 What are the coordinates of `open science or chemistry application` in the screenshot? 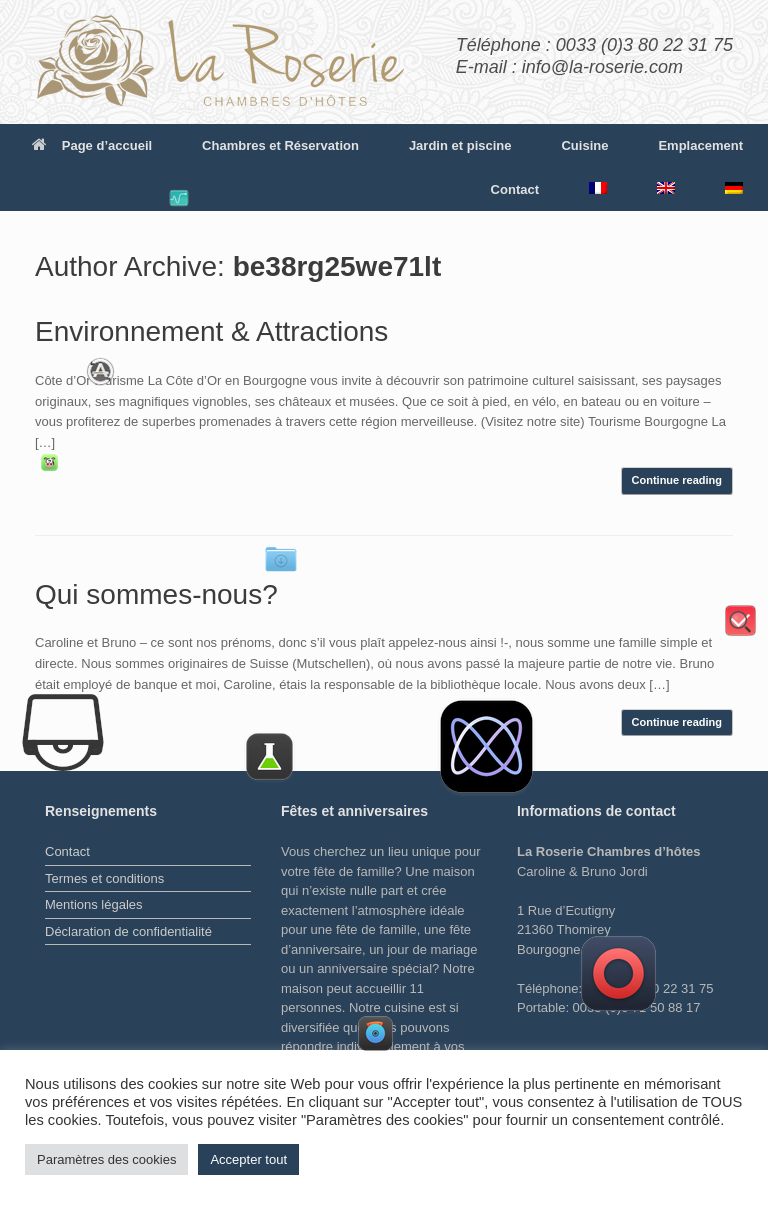 It's located at (269, 756).